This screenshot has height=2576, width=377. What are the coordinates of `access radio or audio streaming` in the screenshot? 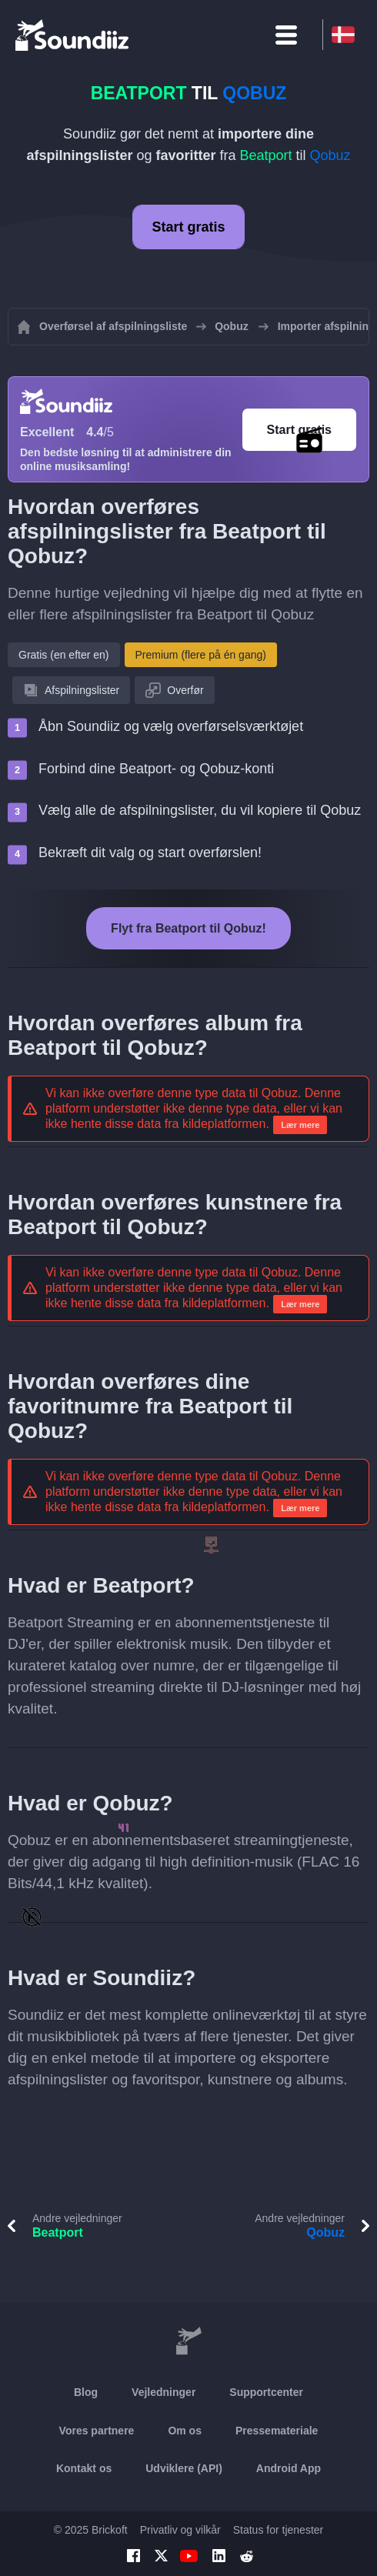 It's located at (309, 442).